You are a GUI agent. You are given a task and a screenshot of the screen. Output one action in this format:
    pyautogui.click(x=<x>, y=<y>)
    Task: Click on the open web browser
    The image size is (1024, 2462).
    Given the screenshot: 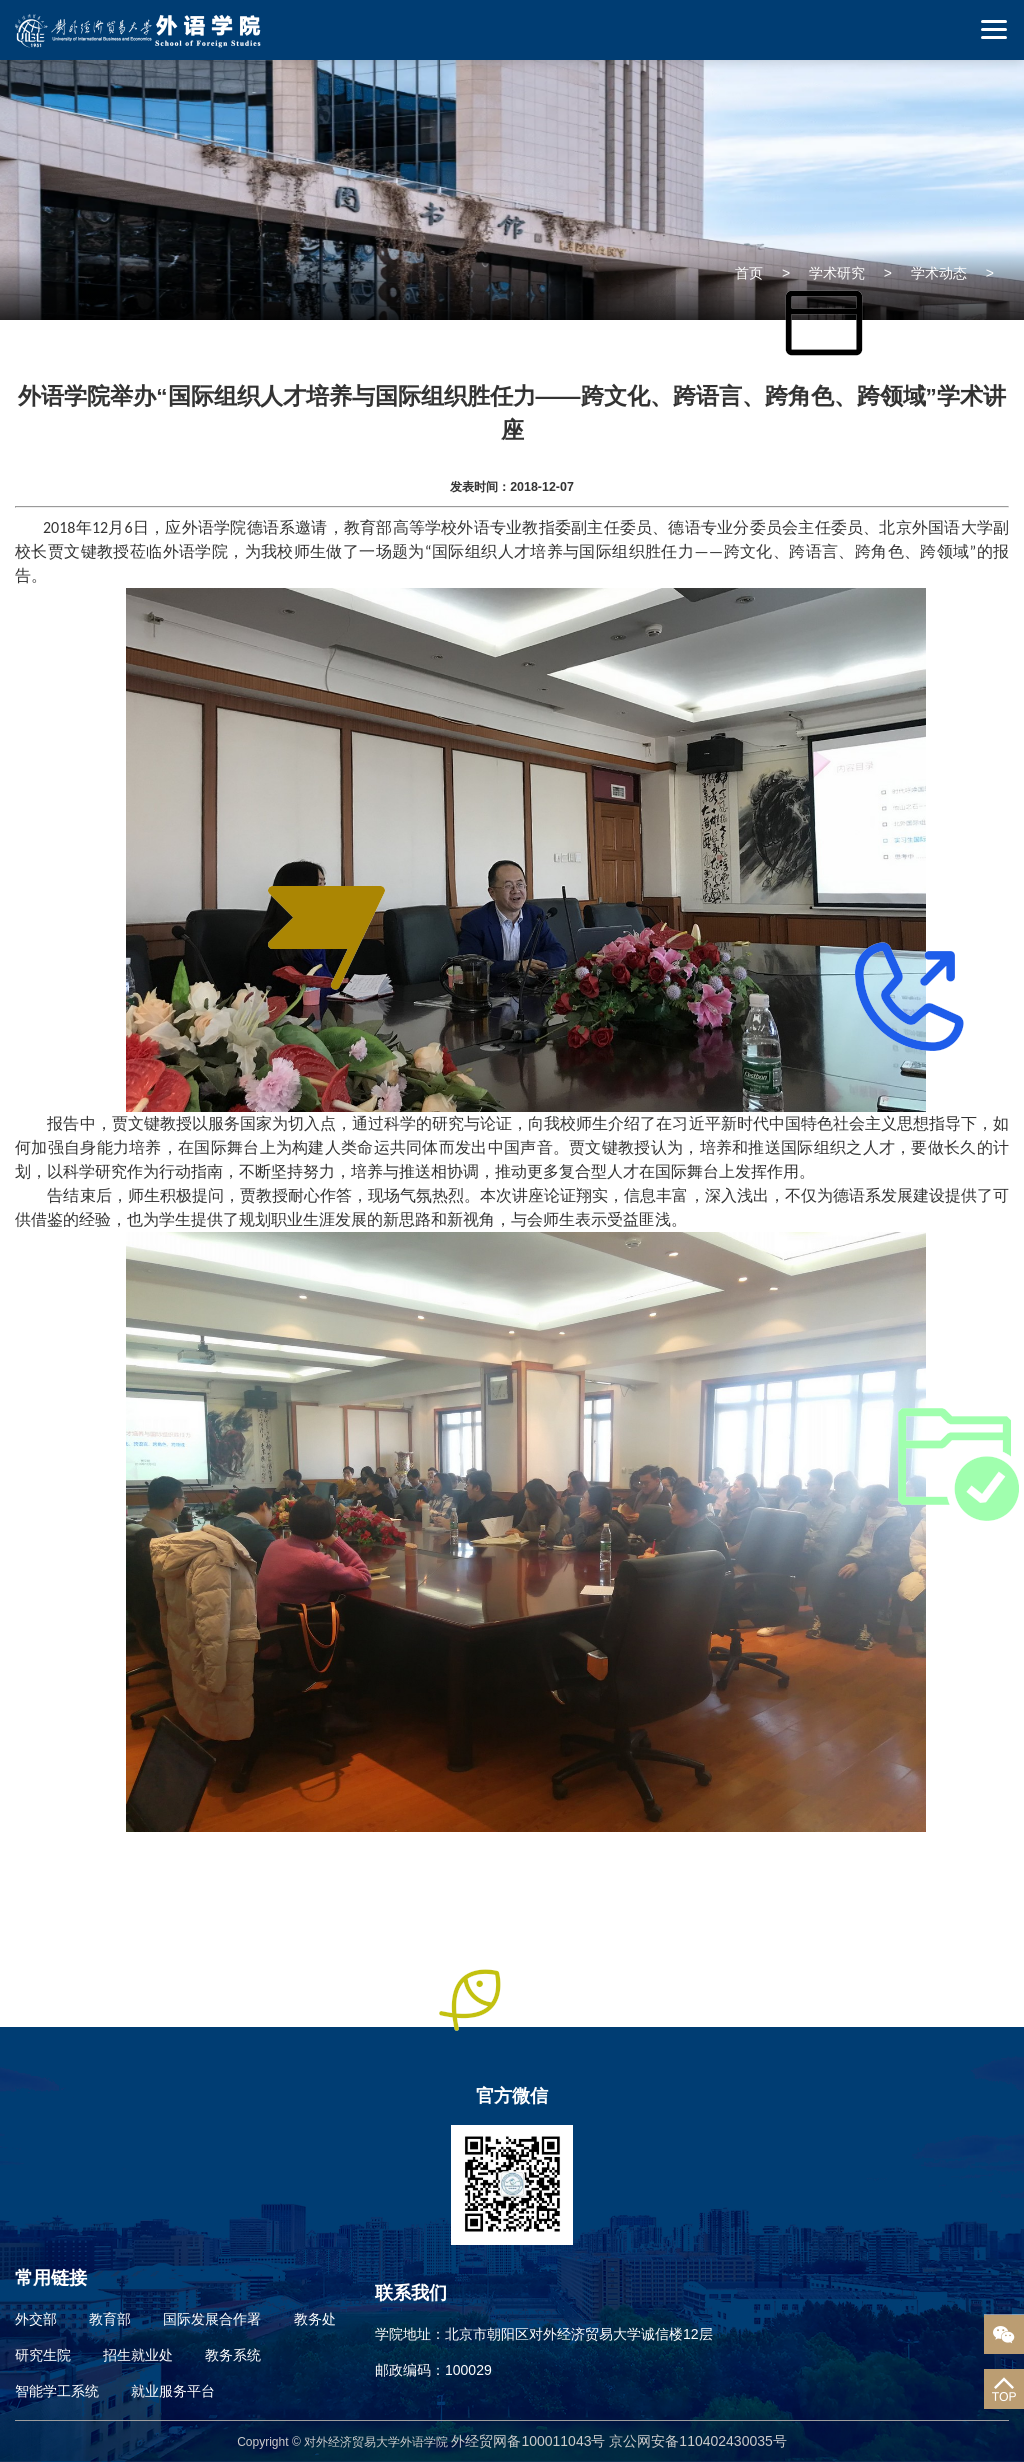 What is the action you would take?
    pyautogui.click(x=824, y=323)
    